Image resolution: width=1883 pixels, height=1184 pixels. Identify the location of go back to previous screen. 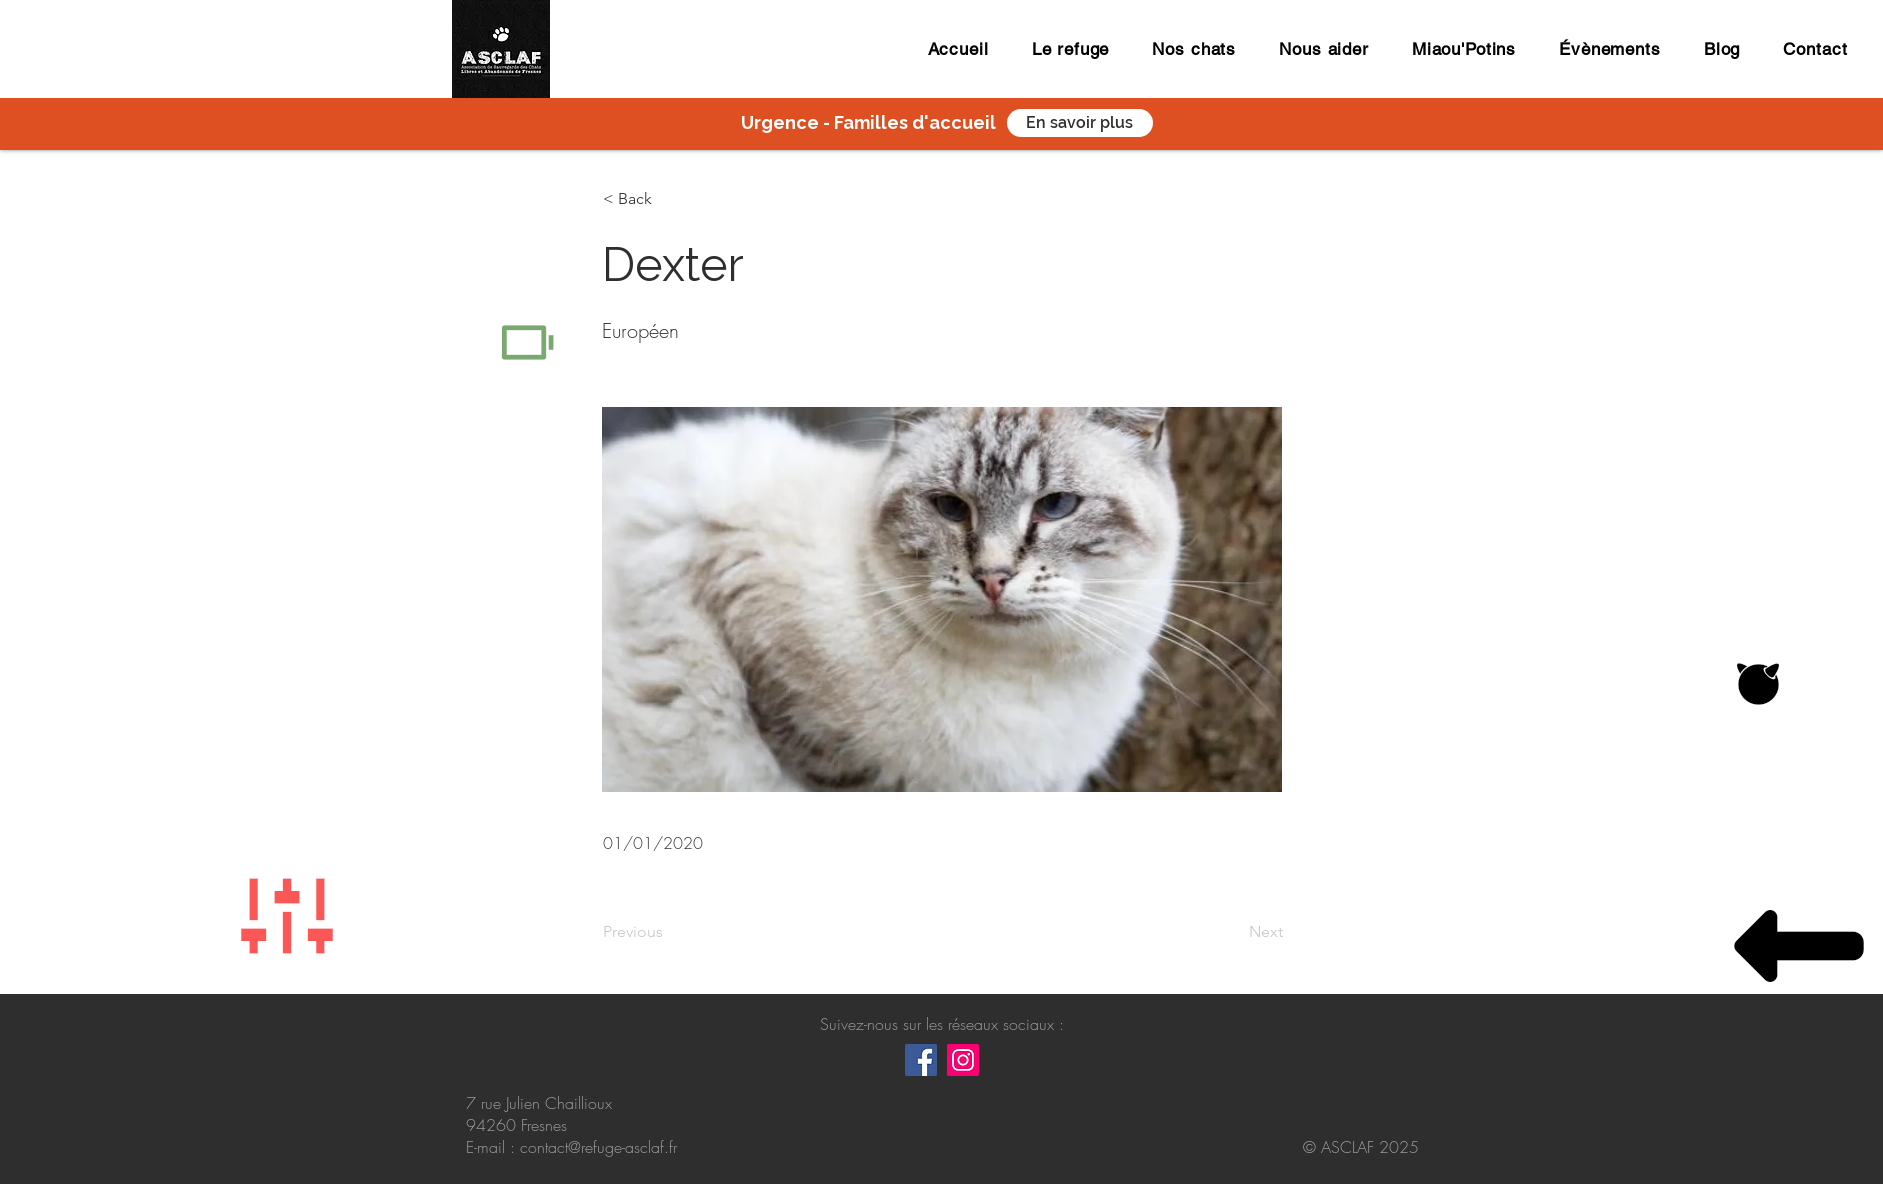
(1799, 946).